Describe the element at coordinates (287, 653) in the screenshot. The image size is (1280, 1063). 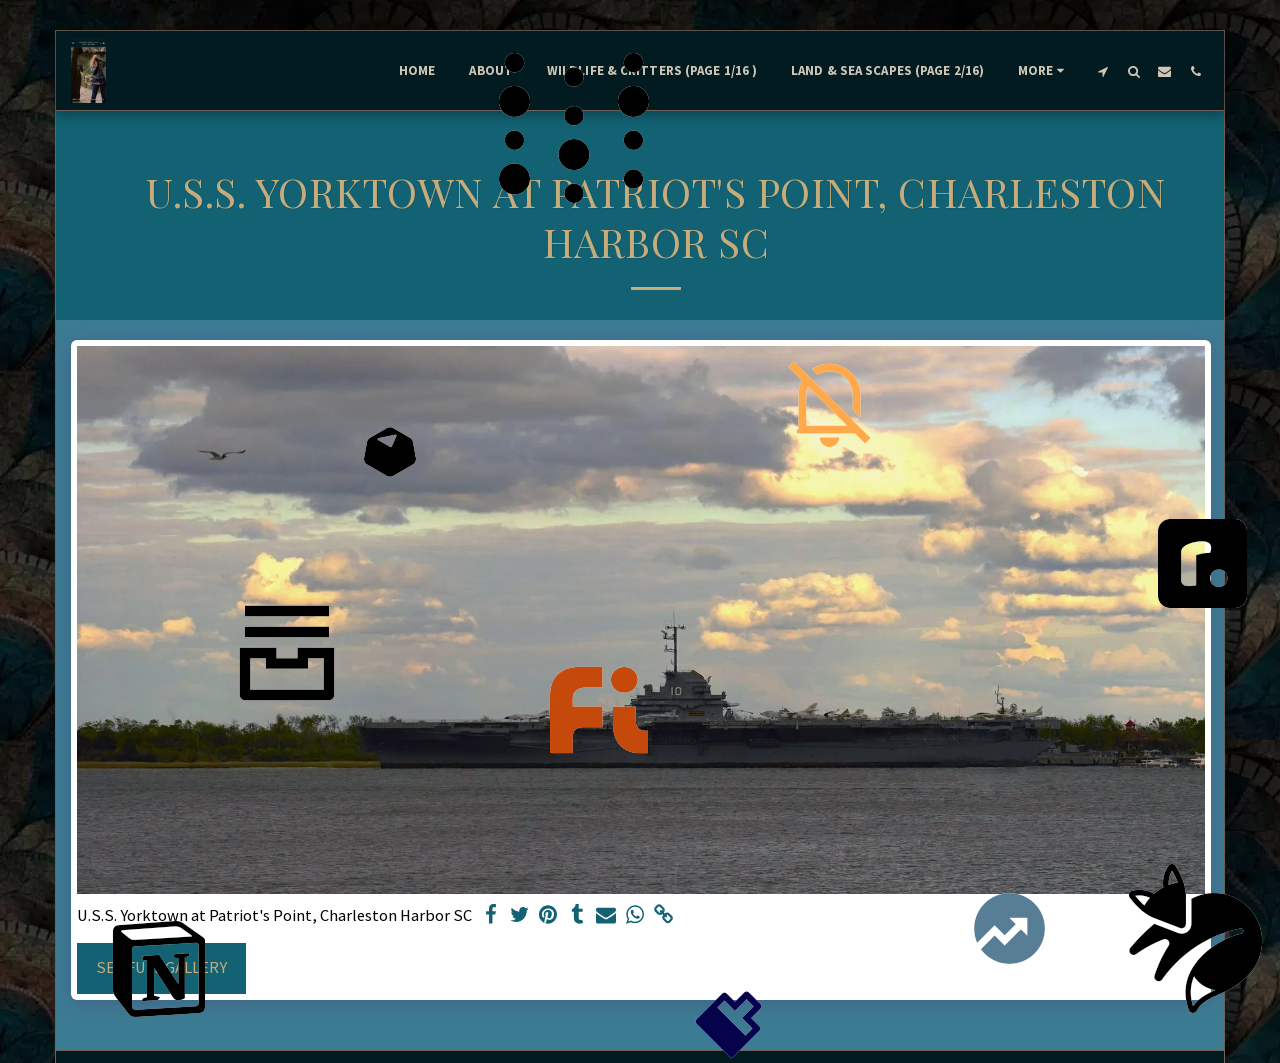
I see `access archived files or documents` at that location.